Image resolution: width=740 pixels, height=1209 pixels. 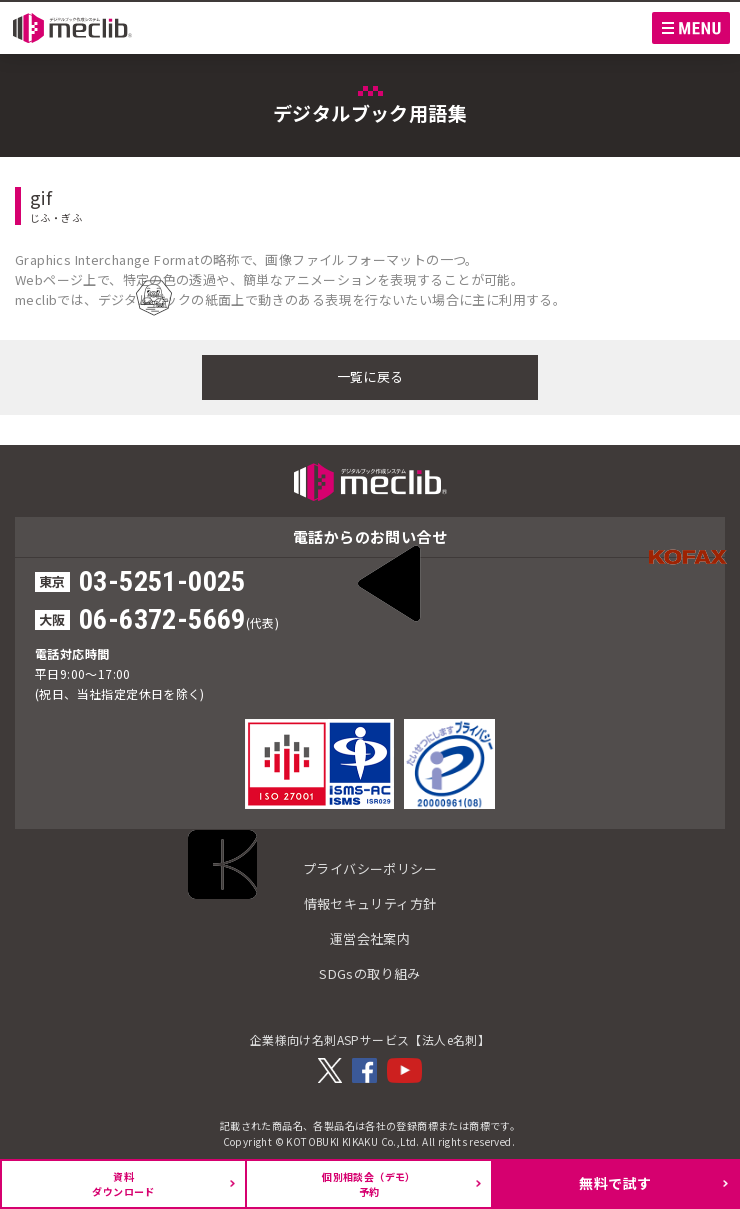 What do you see at coordinates (688, 557) in the screenshot?
I see `Kofax company logo` at bounding box center [688, 557].